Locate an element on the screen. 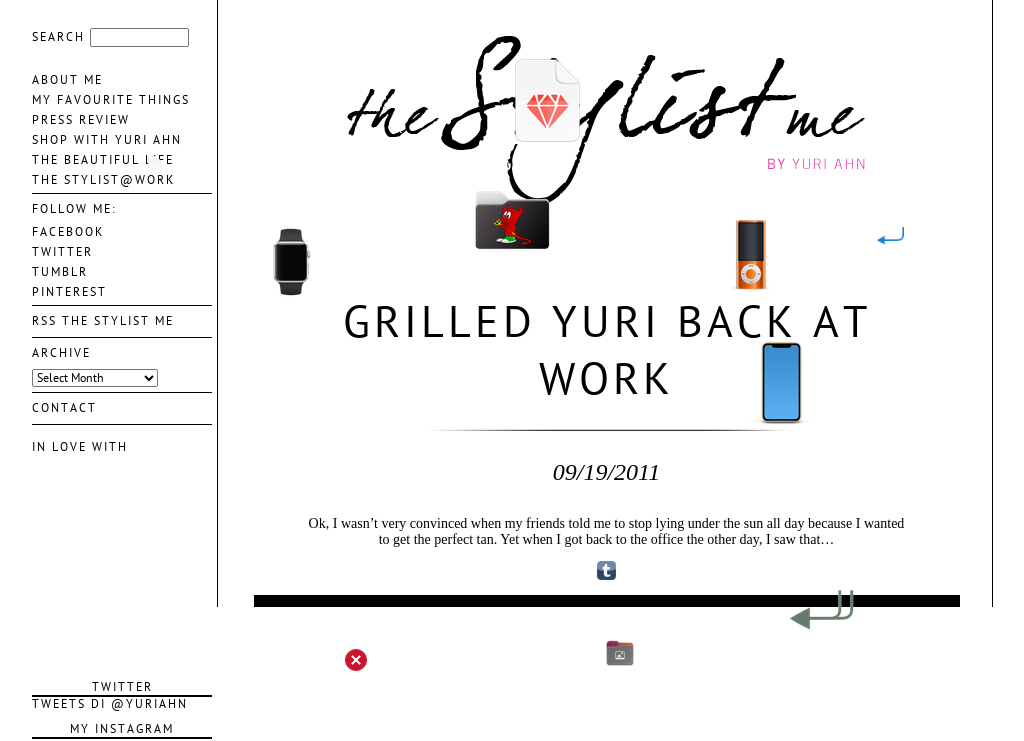 The image size is (1024, 741). an empty or blank document is located at coordinates (154, 164).